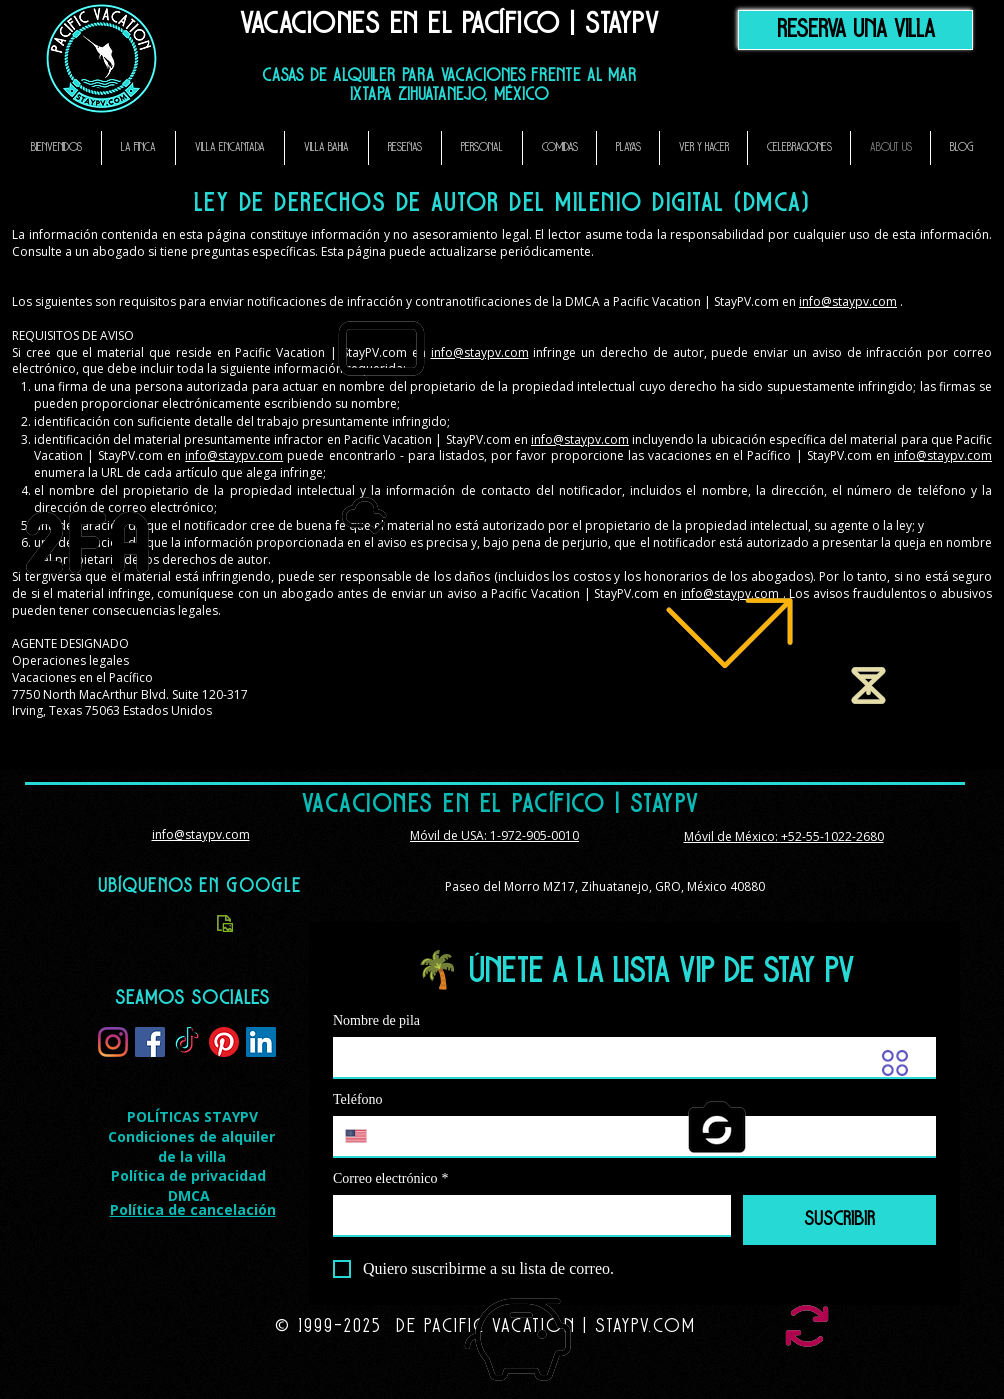  What do you see at coordinates (895, 1063) in the screenshot?
I see `open app grid or dashboard` at bounding box center [895, 1063].